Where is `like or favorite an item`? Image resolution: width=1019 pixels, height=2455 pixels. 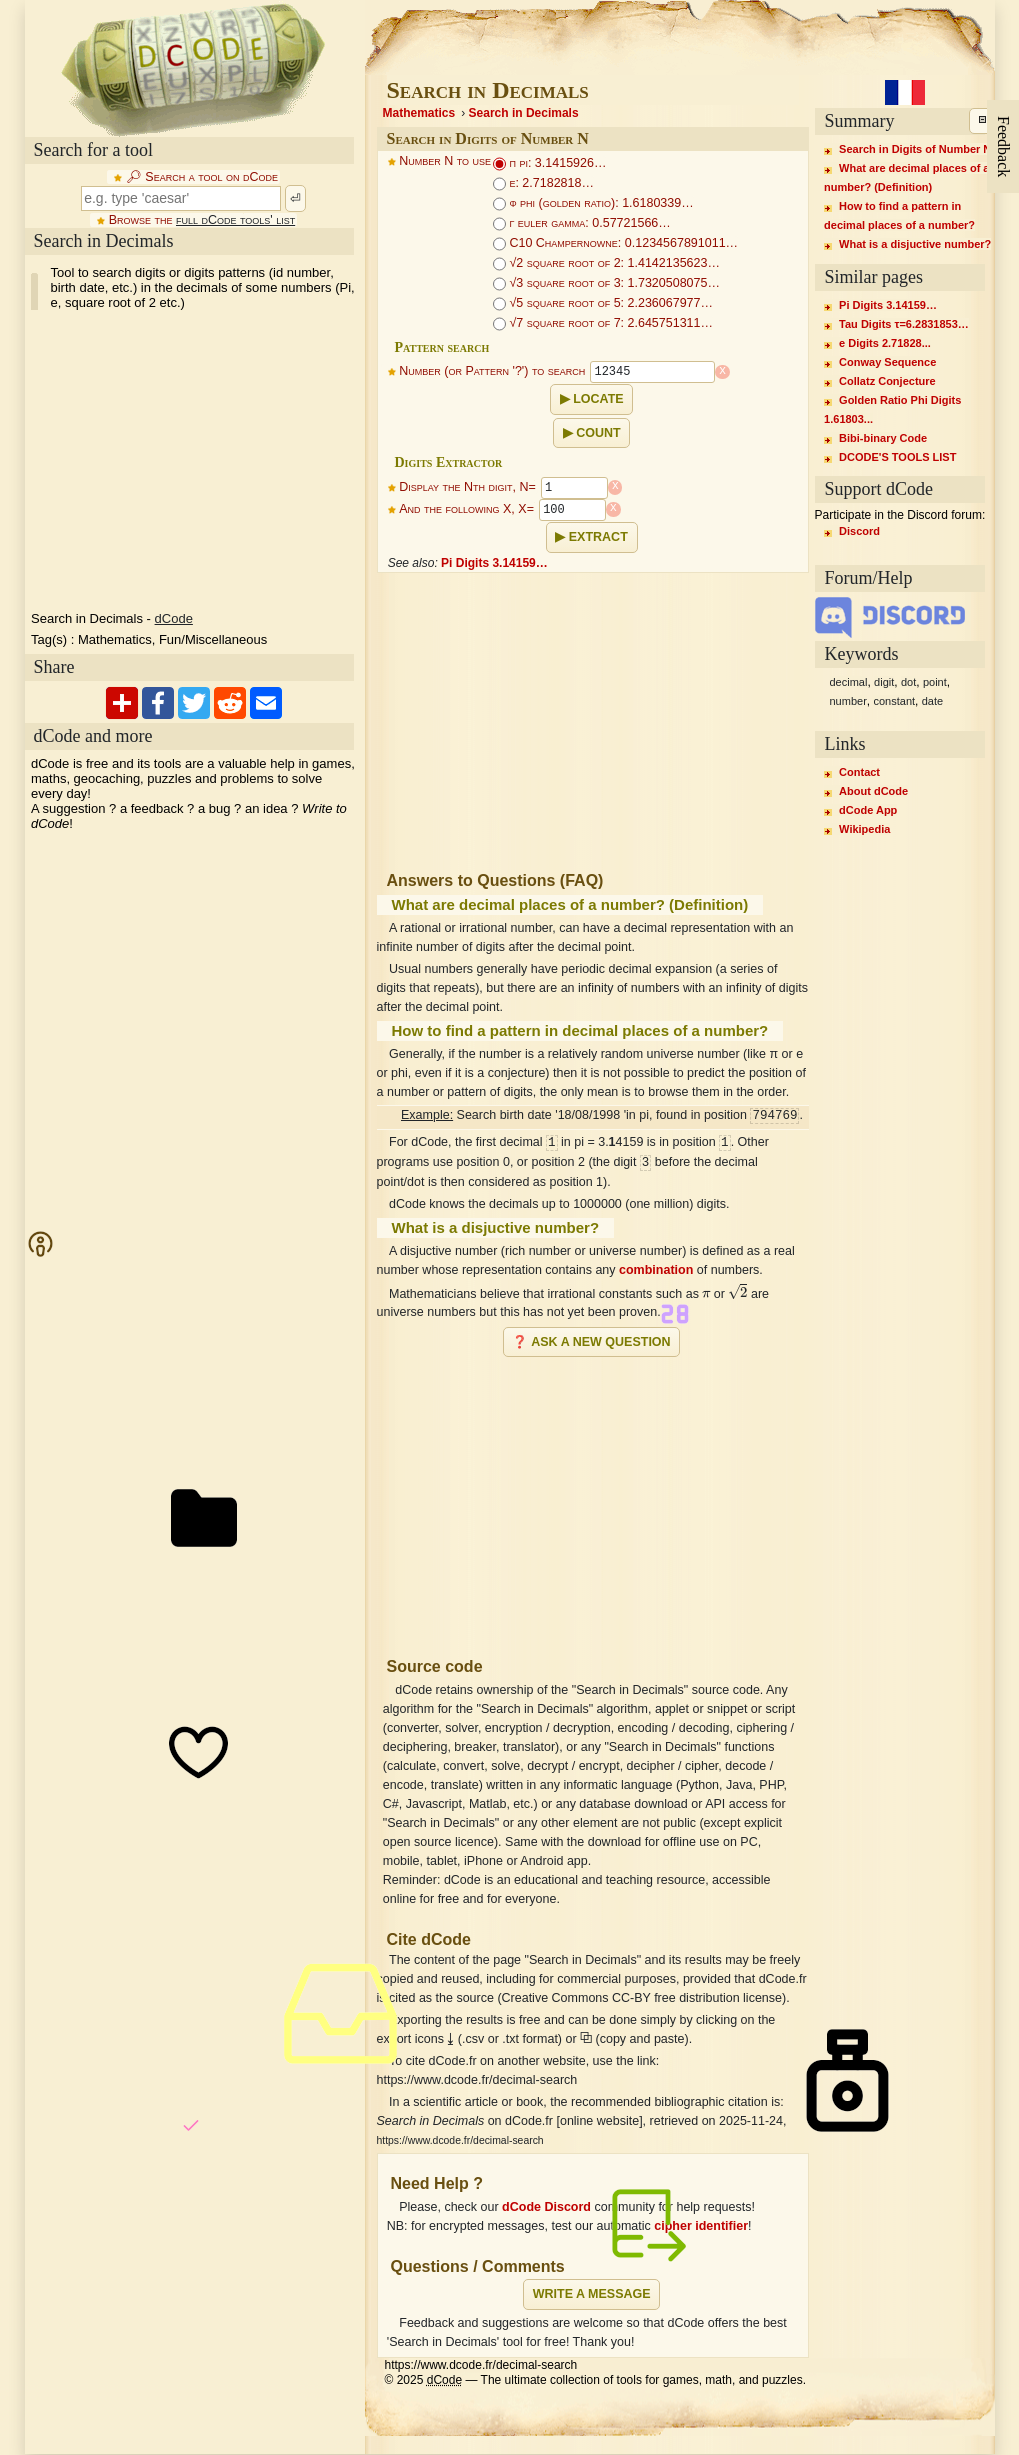
like or favorite an item is located at coordinates (198, 1752).